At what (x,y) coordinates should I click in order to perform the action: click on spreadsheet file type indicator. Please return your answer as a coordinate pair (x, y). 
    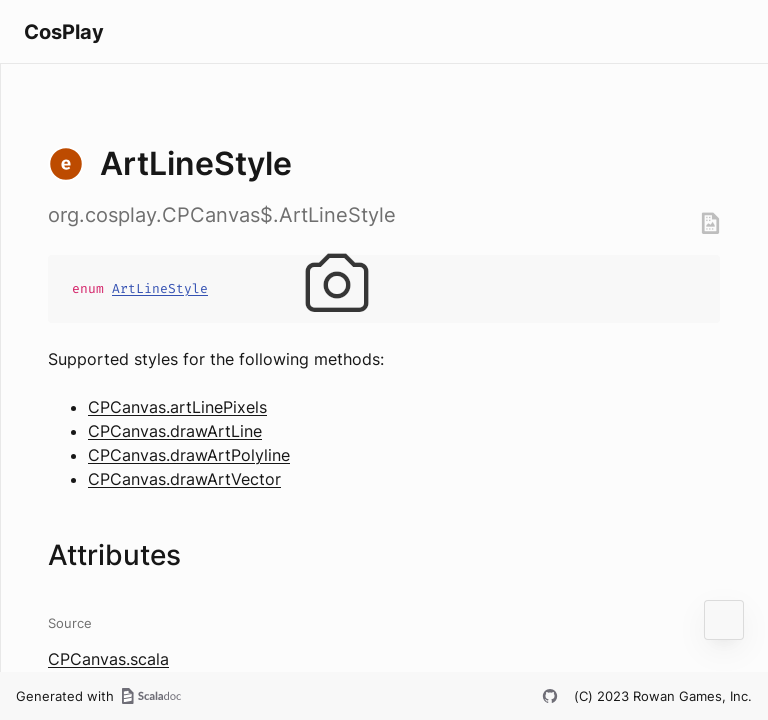
    Looking at the image, I should click on (710, 222).